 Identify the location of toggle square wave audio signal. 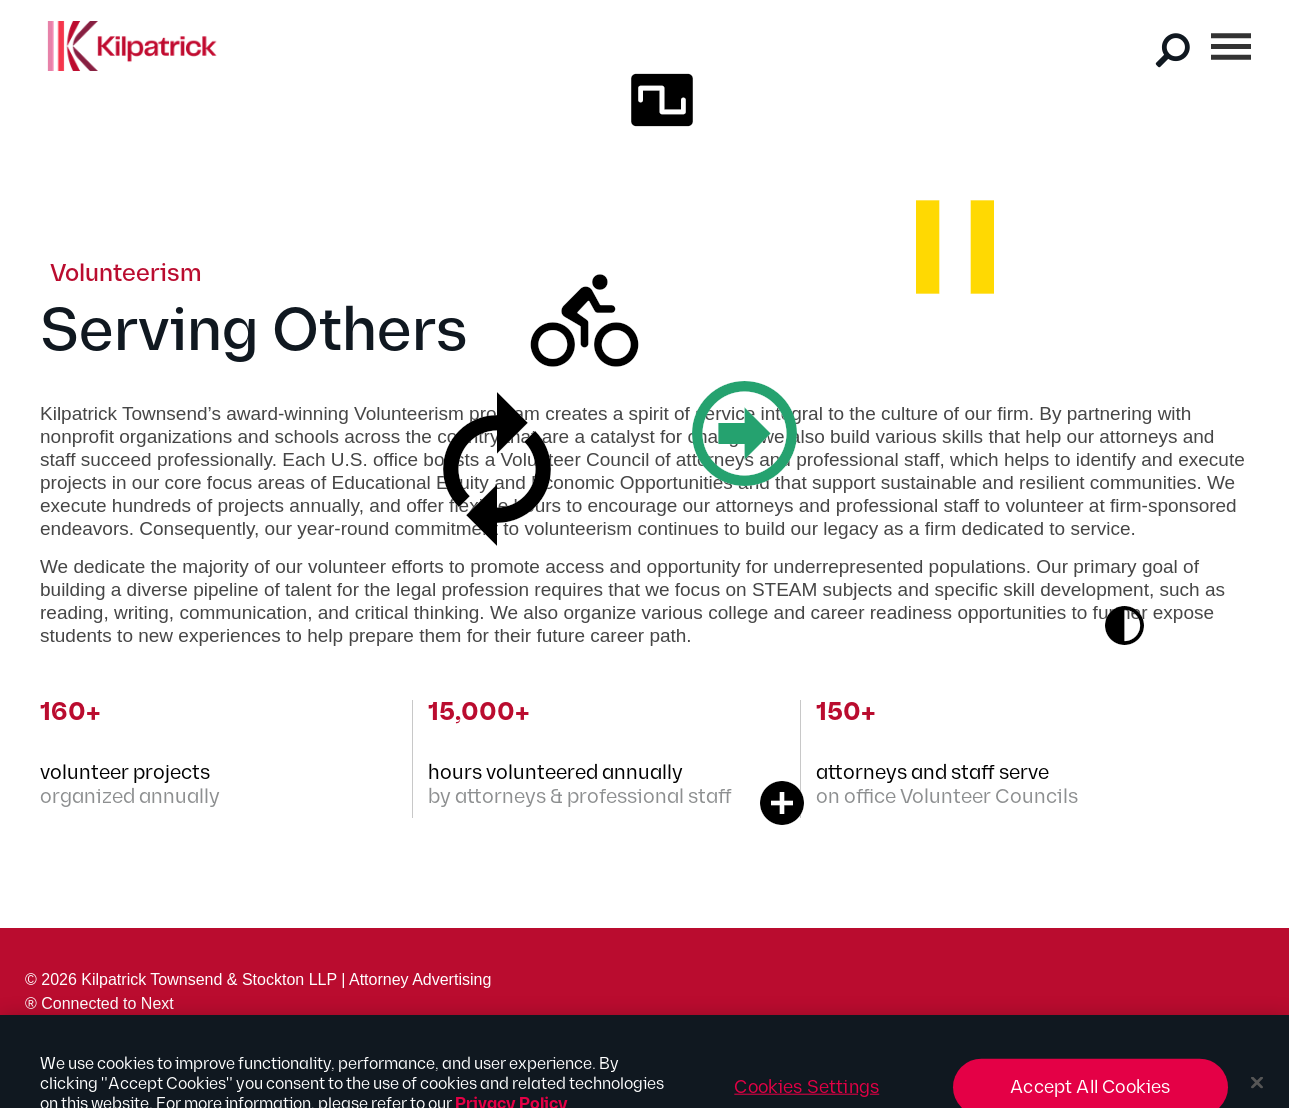
(662, 100).